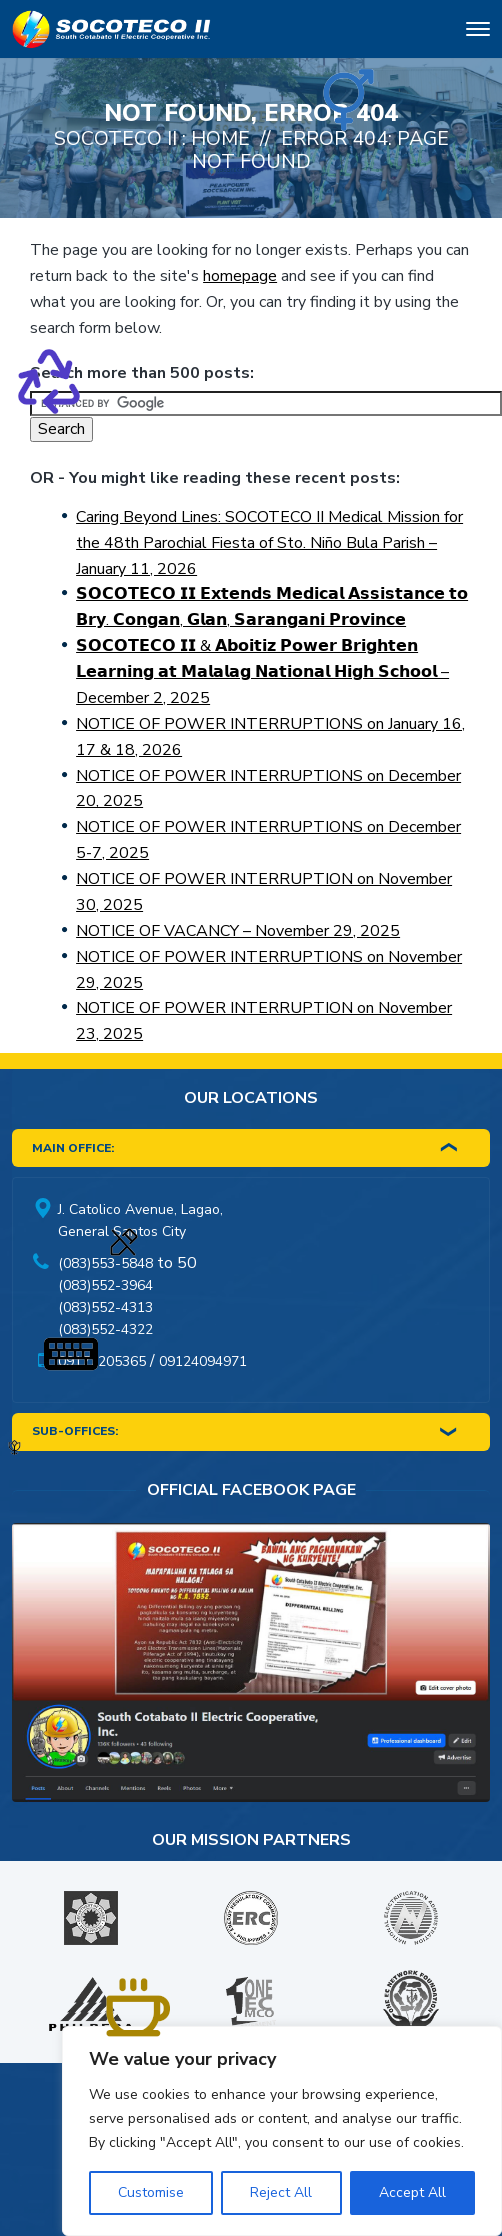 The width and height of the screenshot is (502, 2236). I want to click on editing is disabled, so click(123, 1242).